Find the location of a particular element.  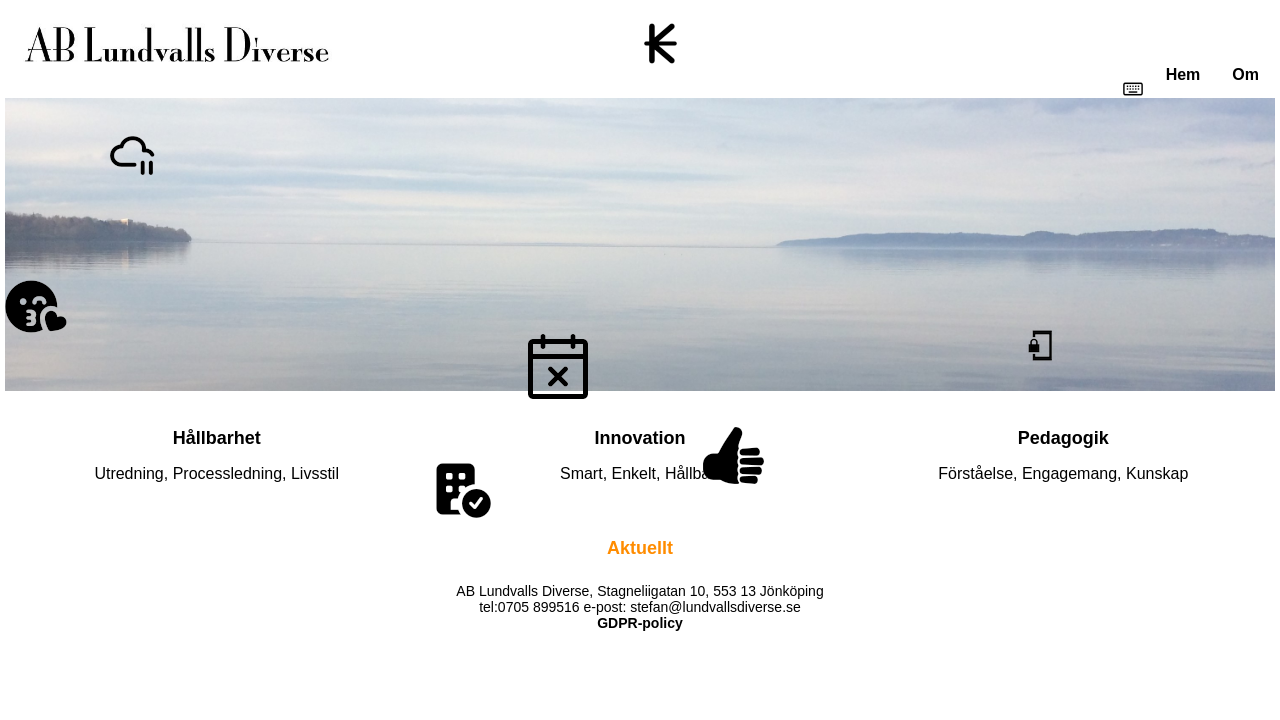

indicates Lao kip currency is located at coordinates (660, 43).